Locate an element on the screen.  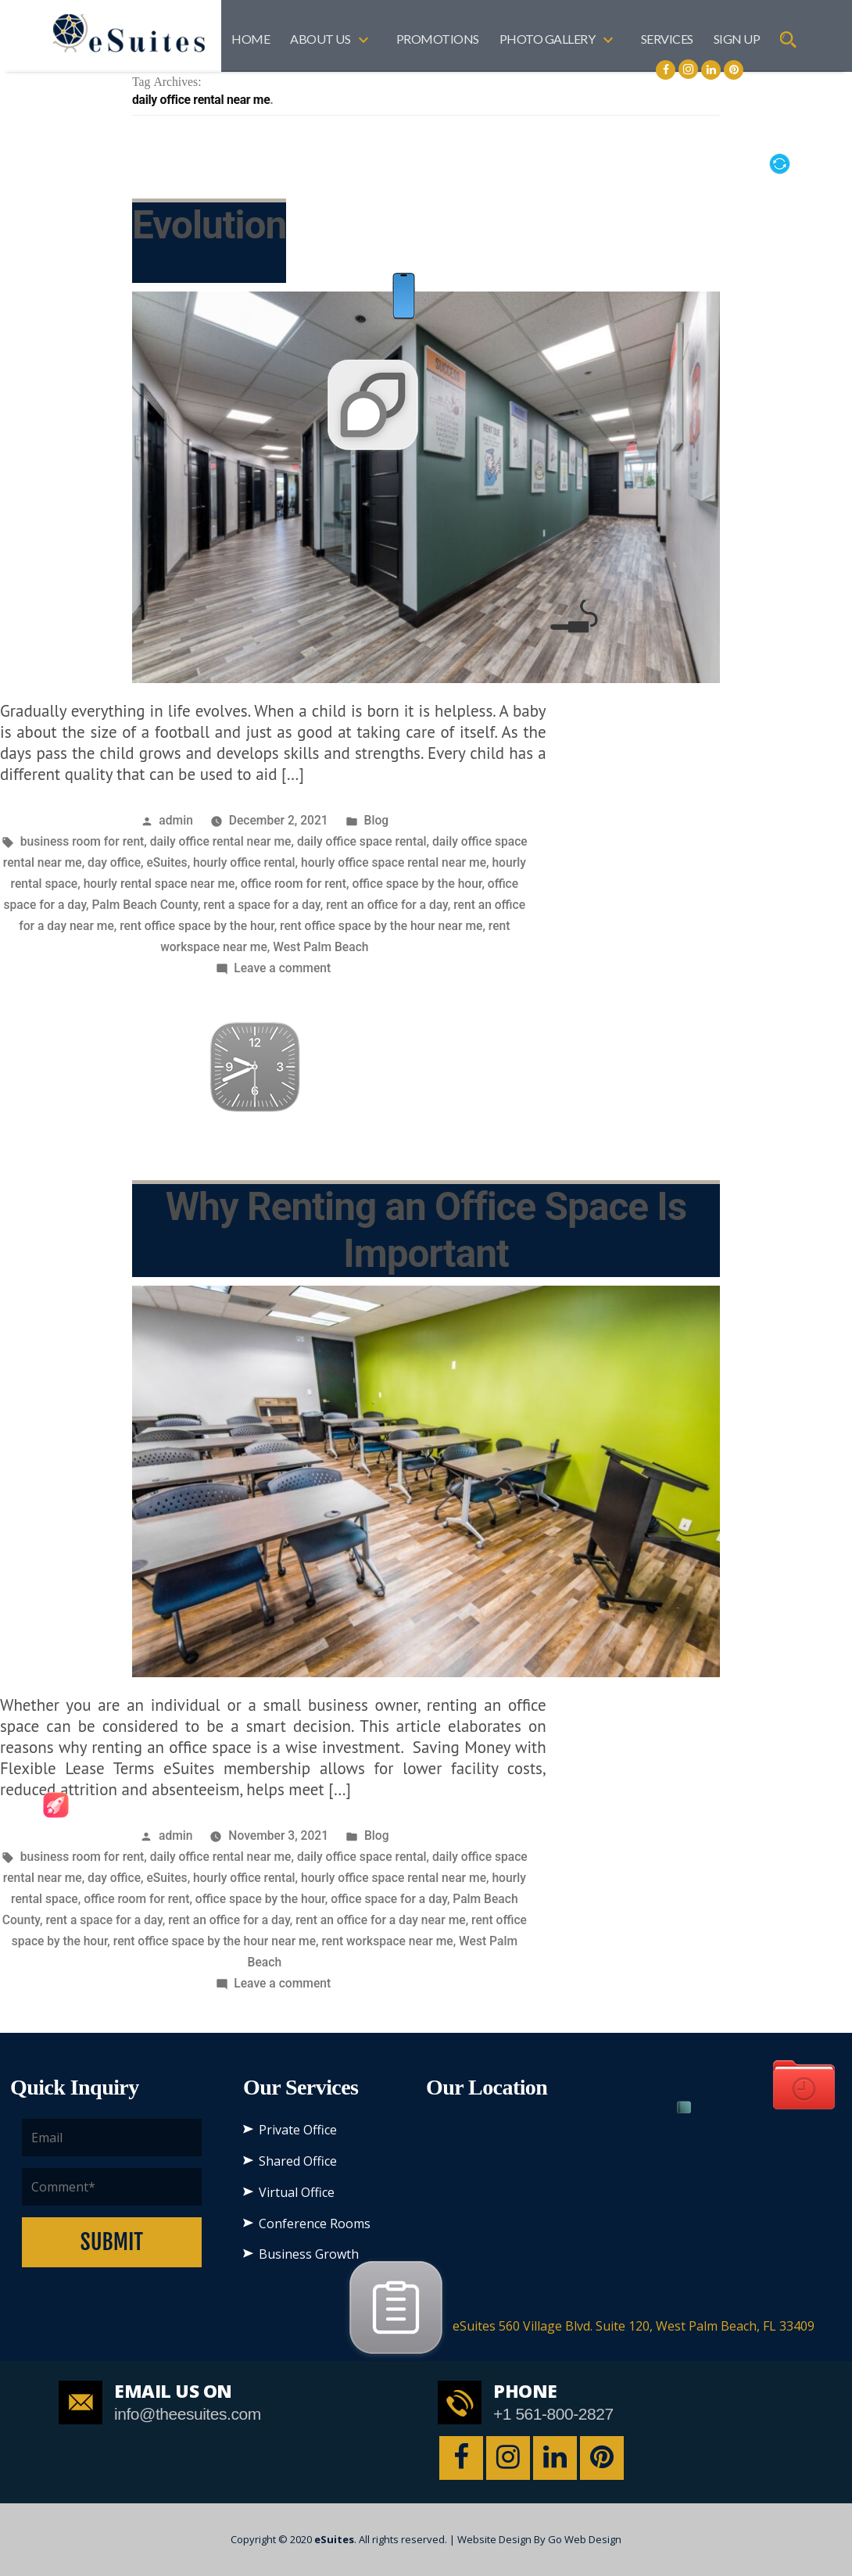
launch the games app is located at coordinates (55, 1805).